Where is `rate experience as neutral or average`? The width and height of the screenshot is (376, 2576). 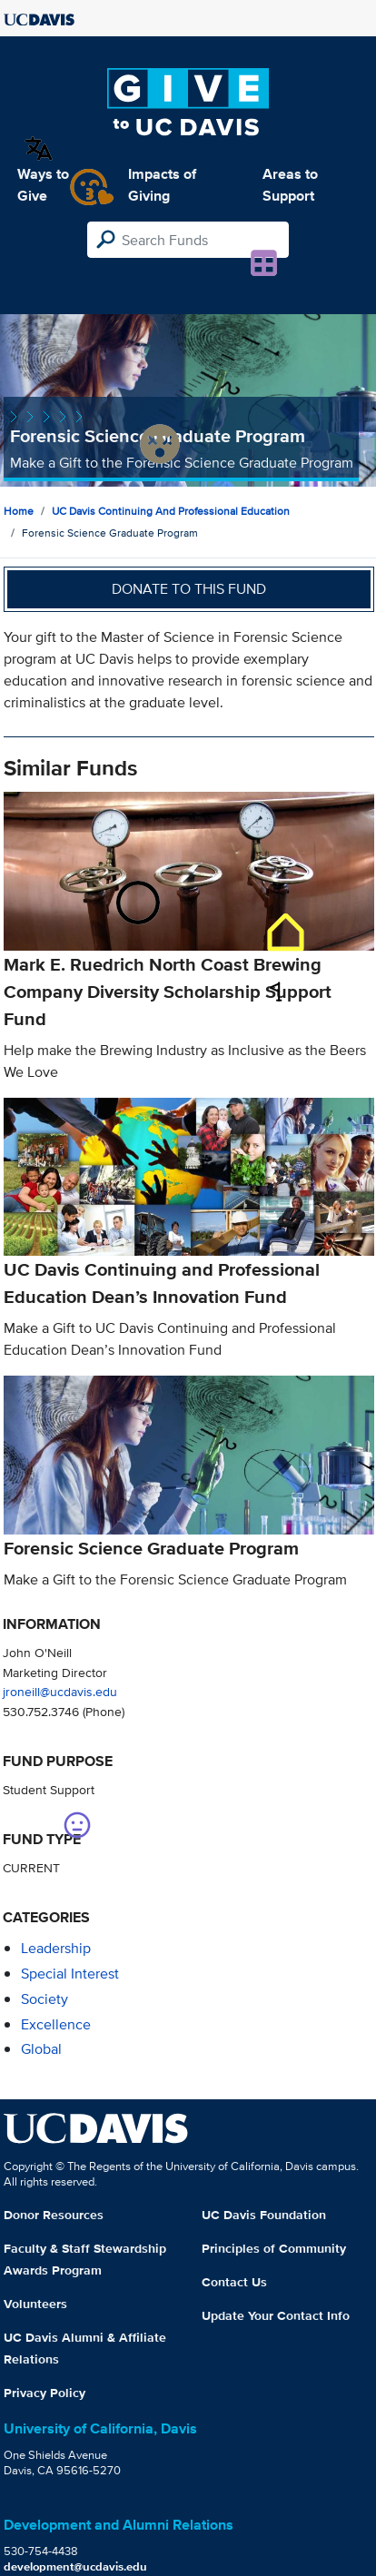 rate experience as neutral or average is located at coordinates (77, 1825).